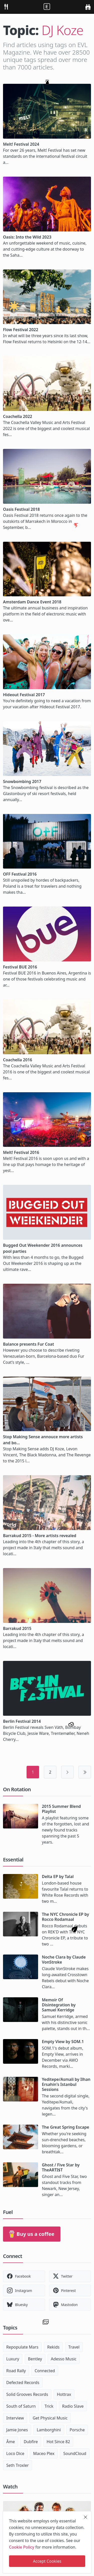 The height and width of the screenshot is (2576, 94). What do you see at coordinates (47, 82) in the screenshot?
I see `access cleaning or maintenance tools` at bounding box center [47, 82].